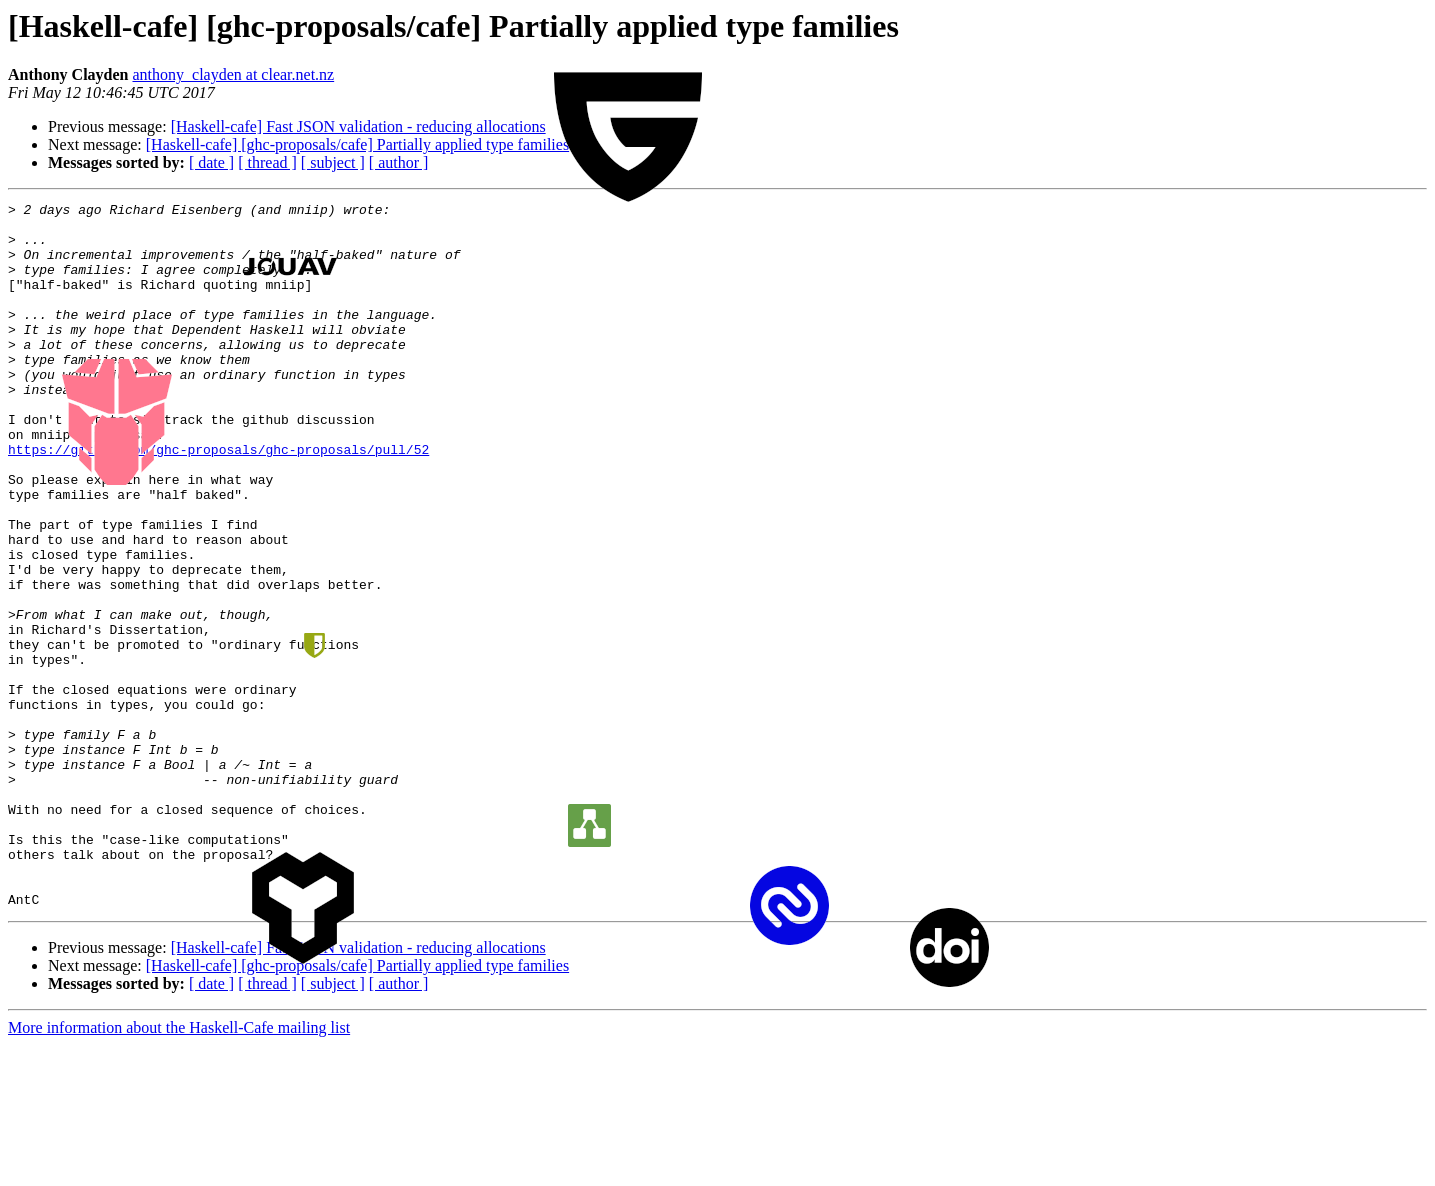 The height and width of the screenshot is (1186, 1435). What do you see at coordinates (290, 266) in the screenshot?
I see `jouav company logo` at bounding box center [290, 266].